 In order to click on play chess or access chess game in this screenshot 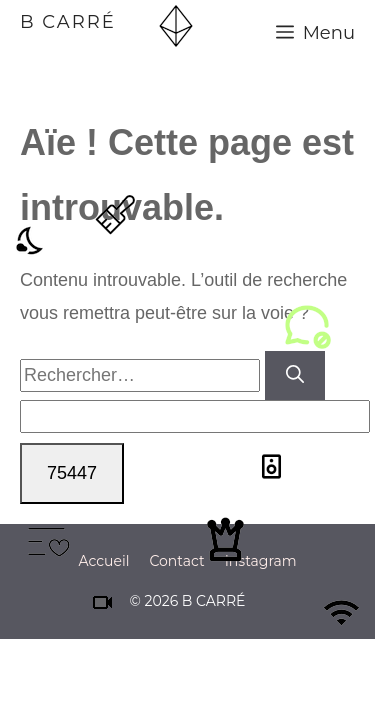, I will do `click(225, 540)`.